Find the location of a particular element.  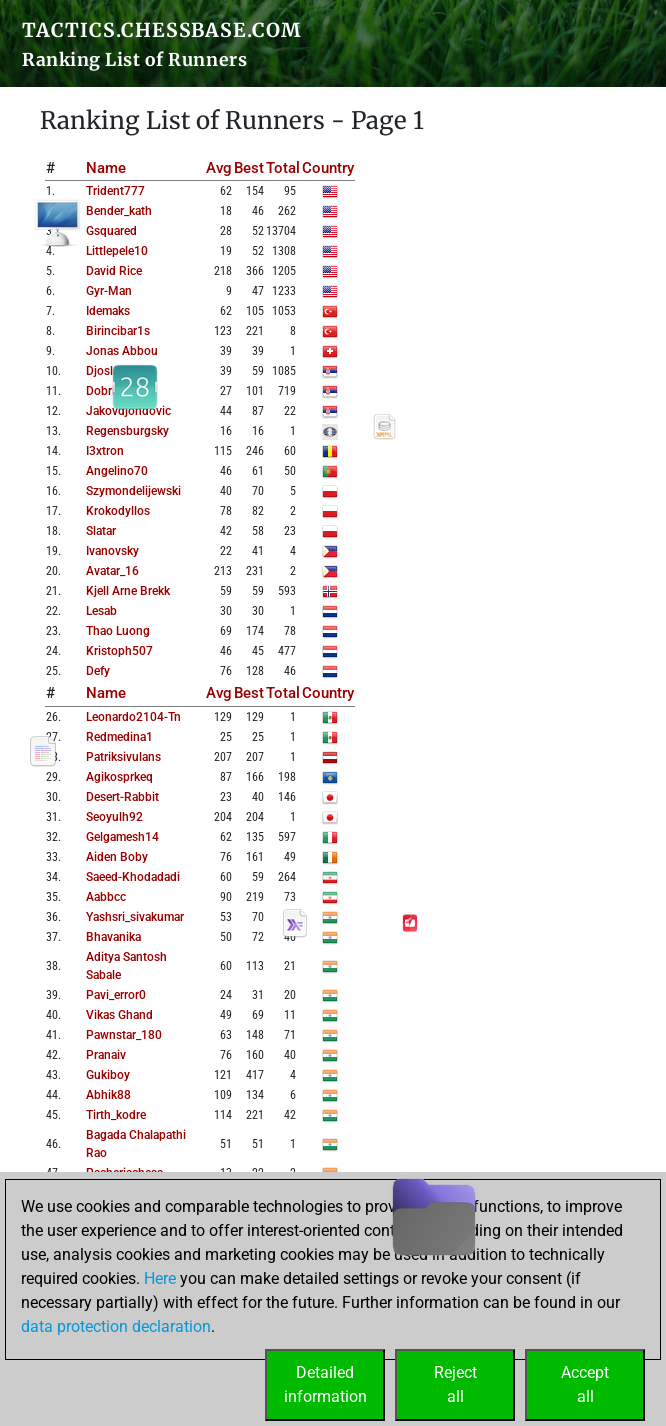

a haskell source code file is located at coordinates (295, 923).